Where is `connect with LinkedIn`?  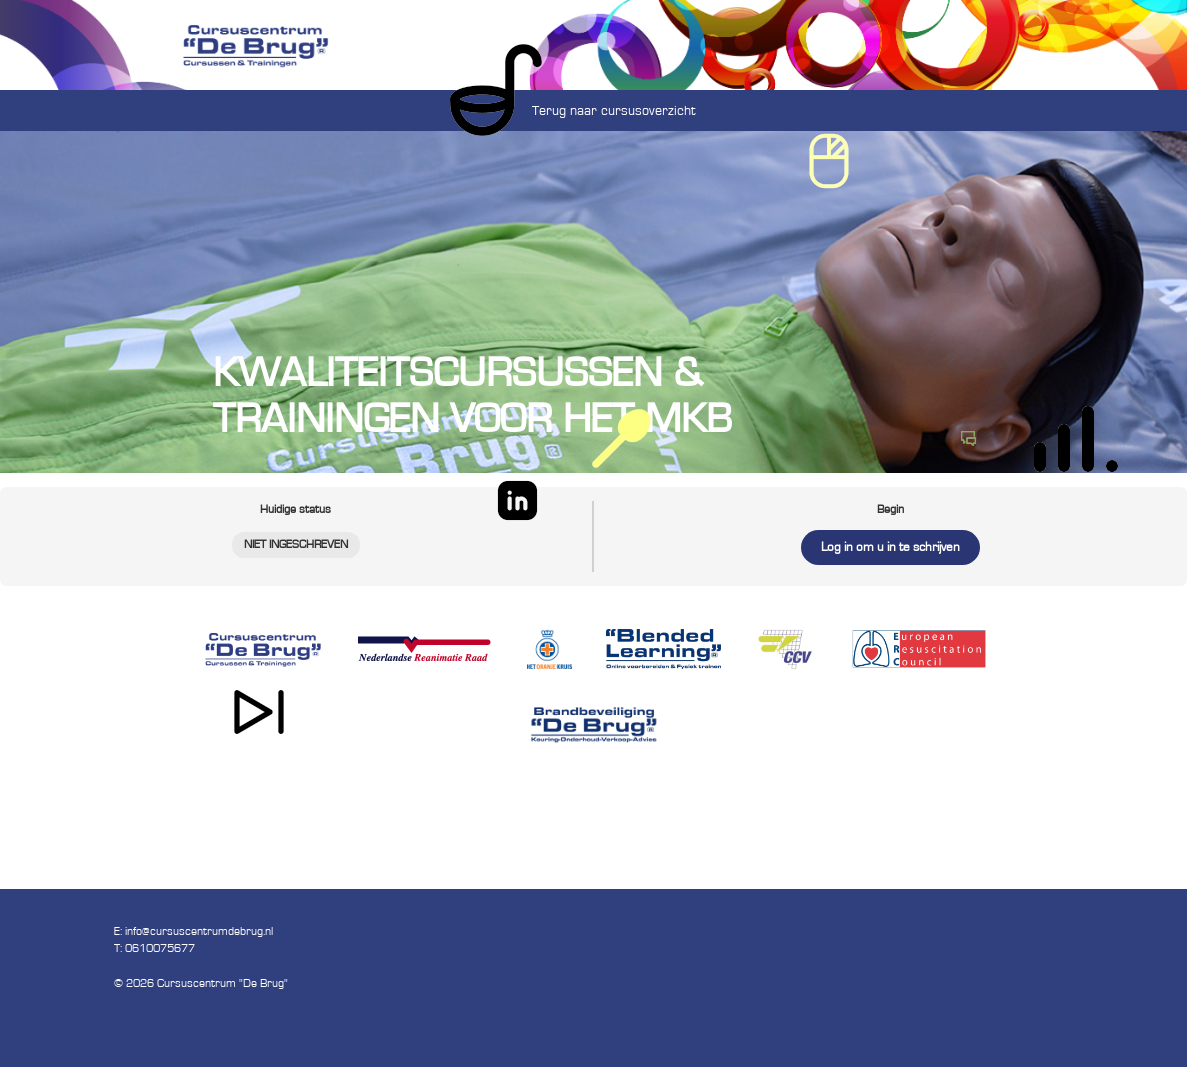 connect with LinkedIn is located at coordinates (517, 500).